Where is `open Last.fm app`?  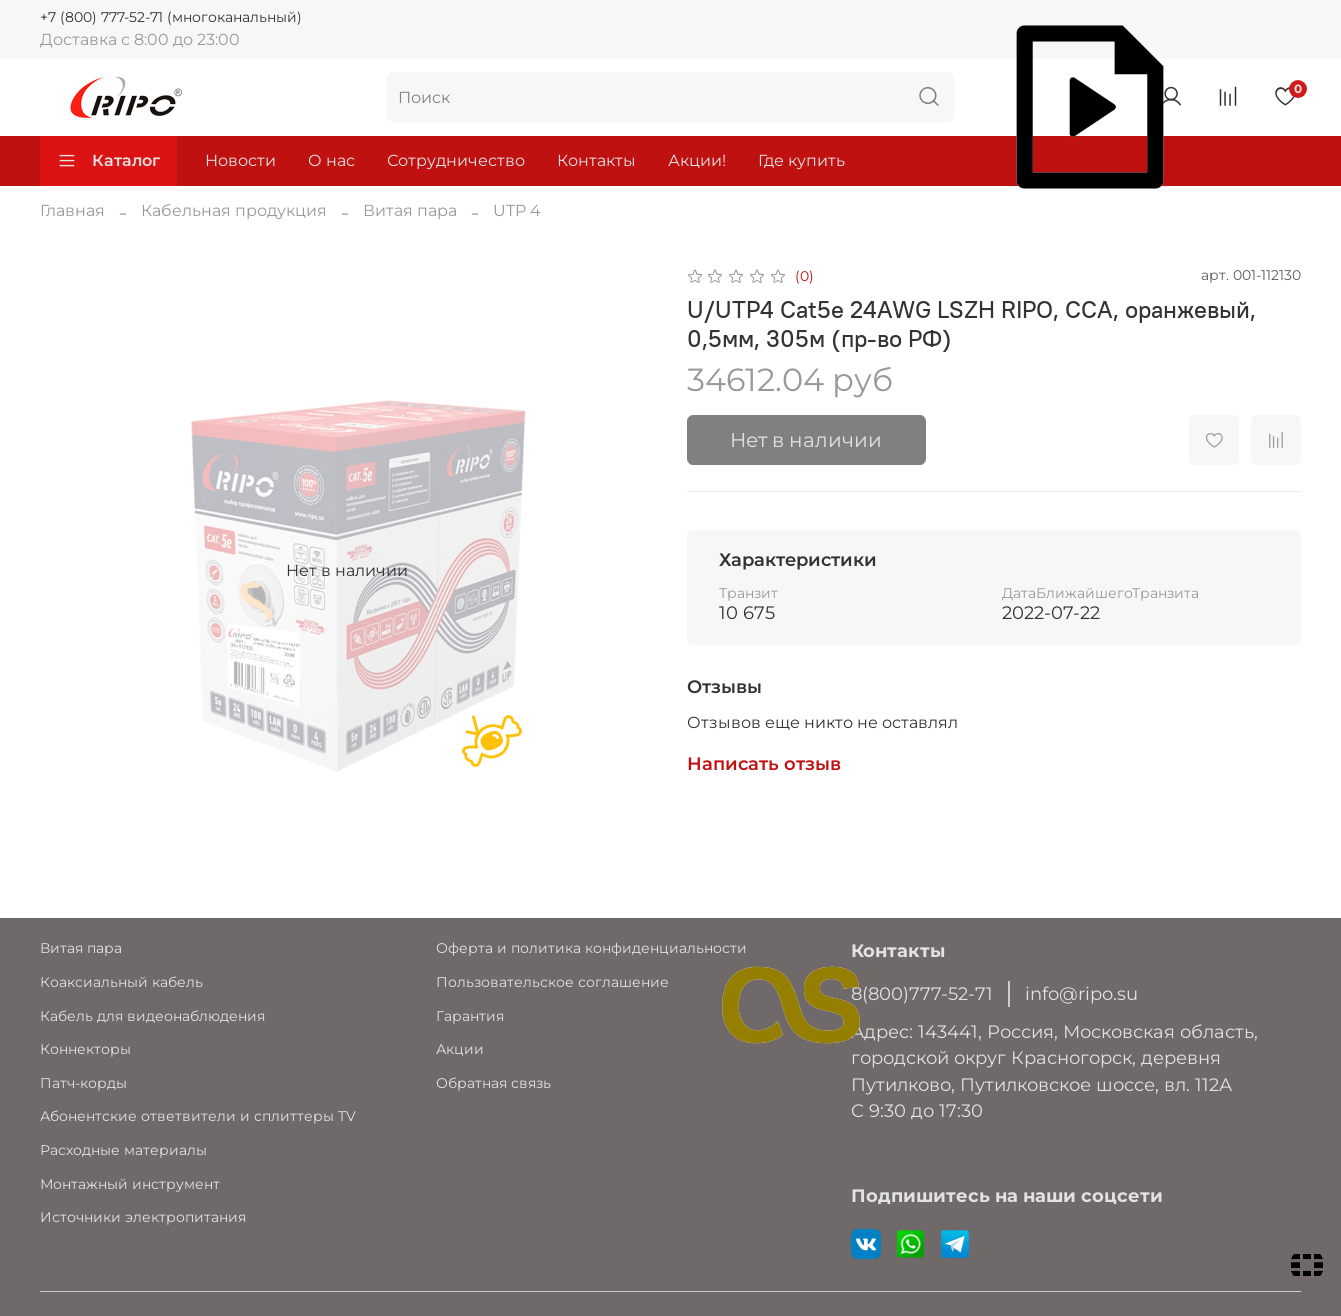 open Last.fm app is located at coordinates (791, 1005).